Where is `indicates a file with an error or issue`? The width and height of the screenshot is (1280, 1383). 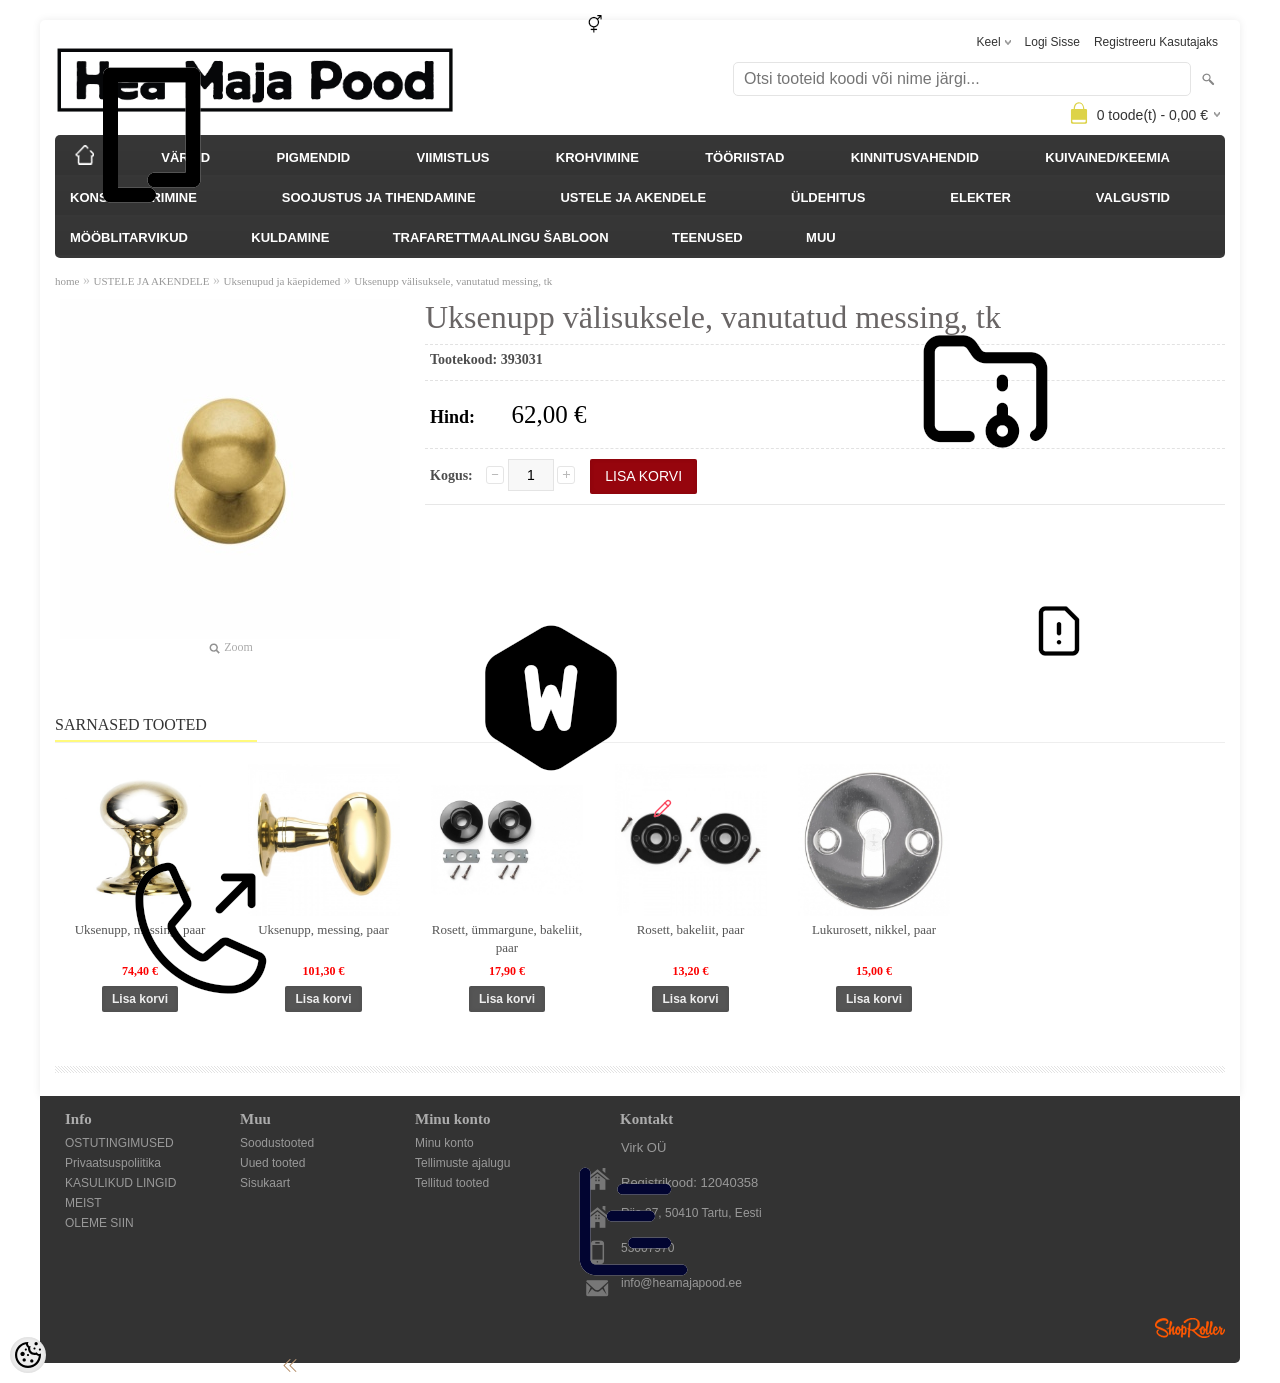
indicates a file with an error or issue is located at coordinates (1059, 631).